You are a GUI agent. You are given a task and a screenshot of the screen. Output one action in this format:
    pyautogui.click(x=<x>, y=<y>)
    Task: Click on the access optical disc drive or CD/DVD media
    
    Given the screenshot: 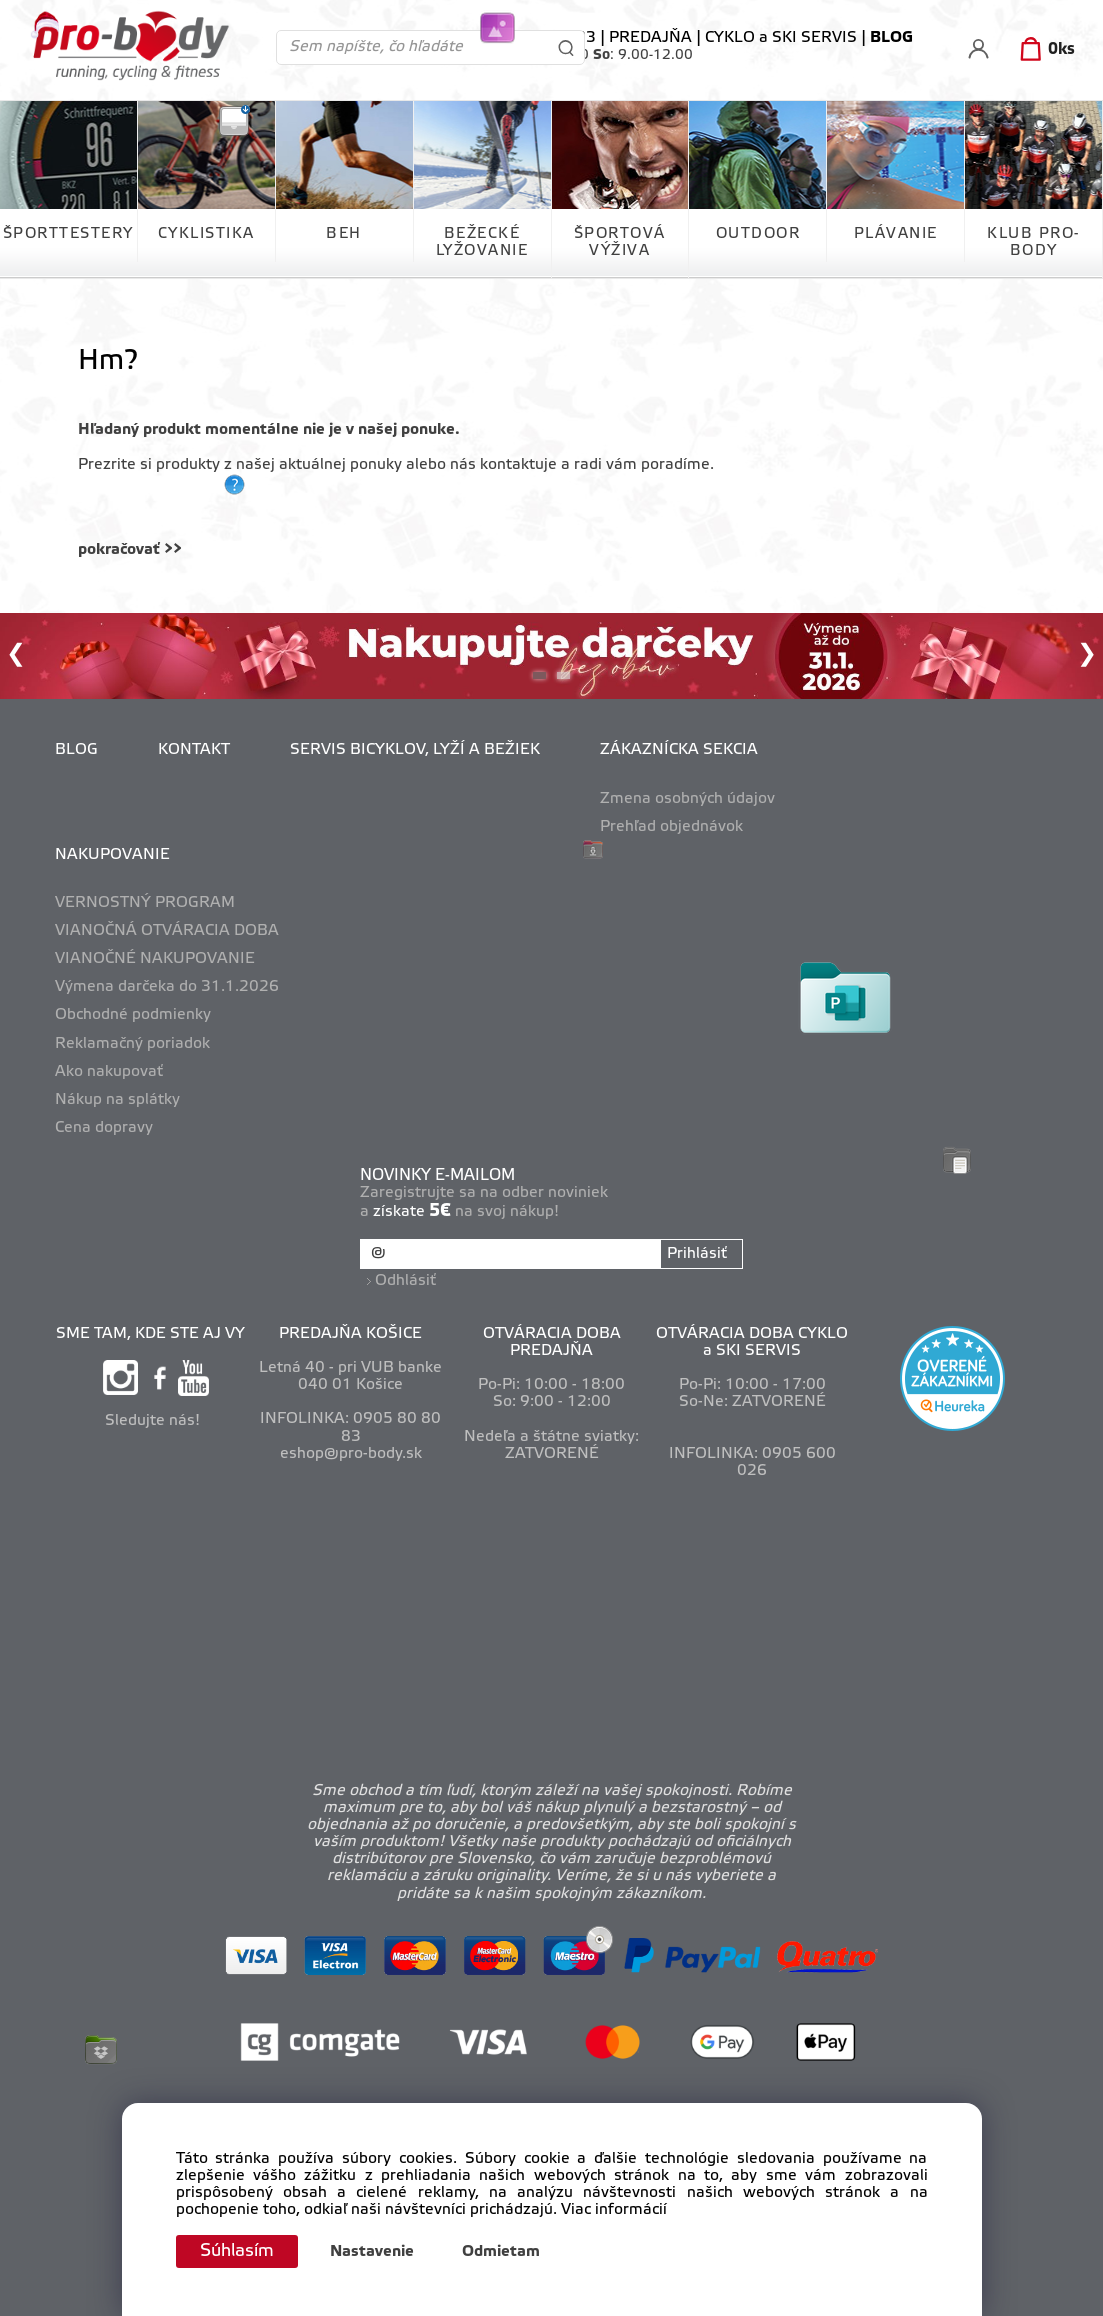 What is the action you would take?
    pyautogui.click(x=599, y=1939)
    